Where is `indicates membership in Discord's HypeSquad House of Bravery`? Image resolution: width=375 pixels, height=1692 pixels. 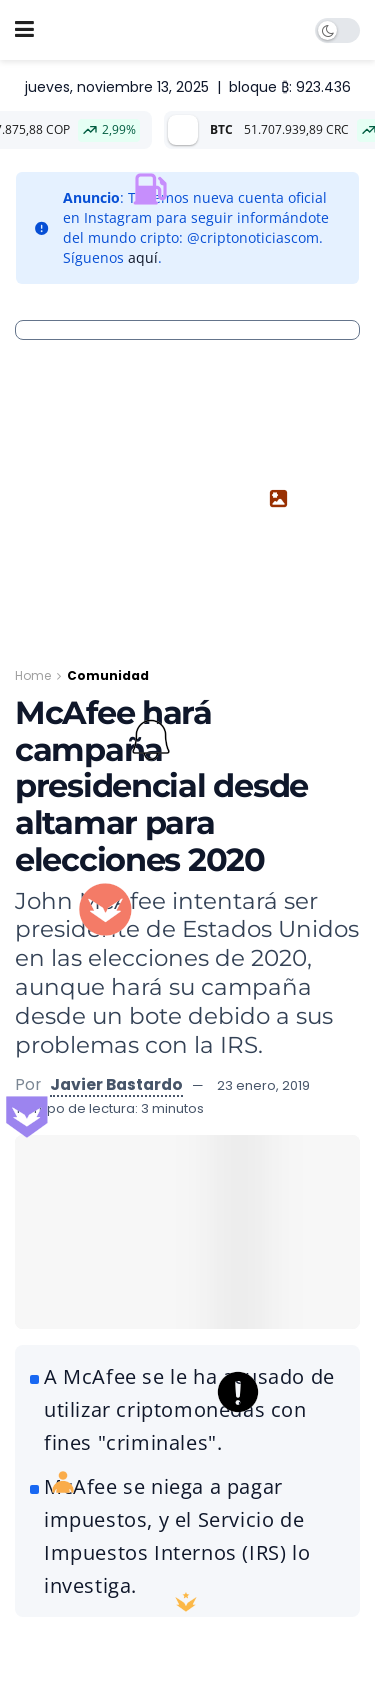
indicates membership in Discord's HypeSquad House of Bravery is located at coordinates (27, 1117).